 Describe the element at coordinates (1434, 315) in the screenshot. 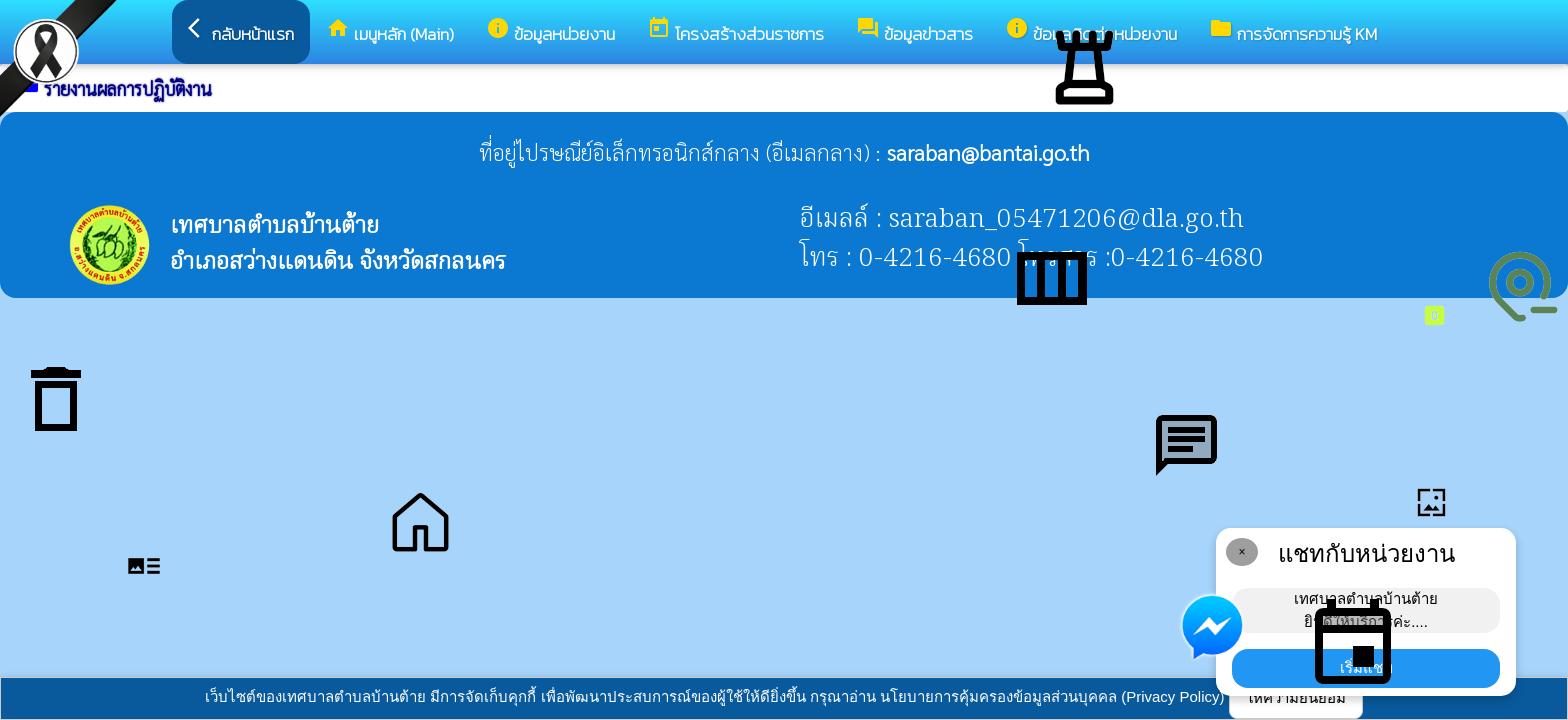

I see `indicates zero items or empty count` at that location.